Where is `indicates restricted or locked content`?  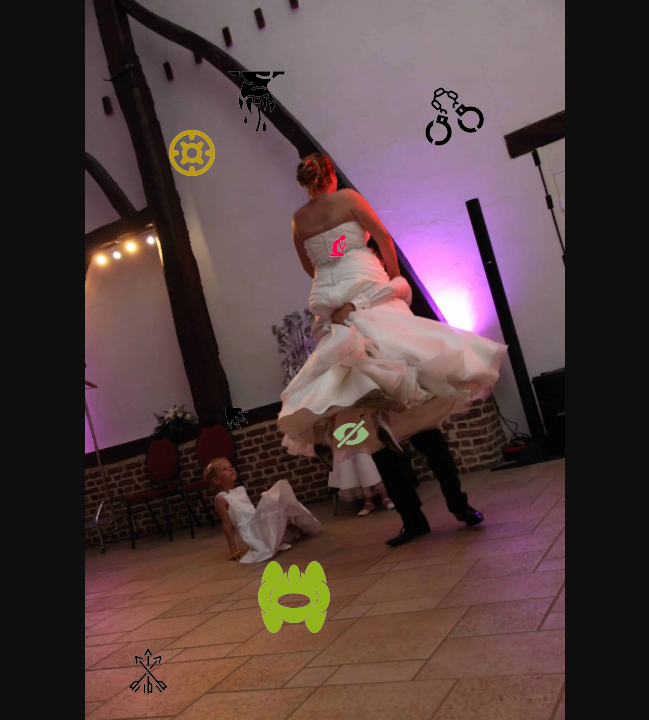 indicates restricted or locked content is located at coordinates (454, 116).